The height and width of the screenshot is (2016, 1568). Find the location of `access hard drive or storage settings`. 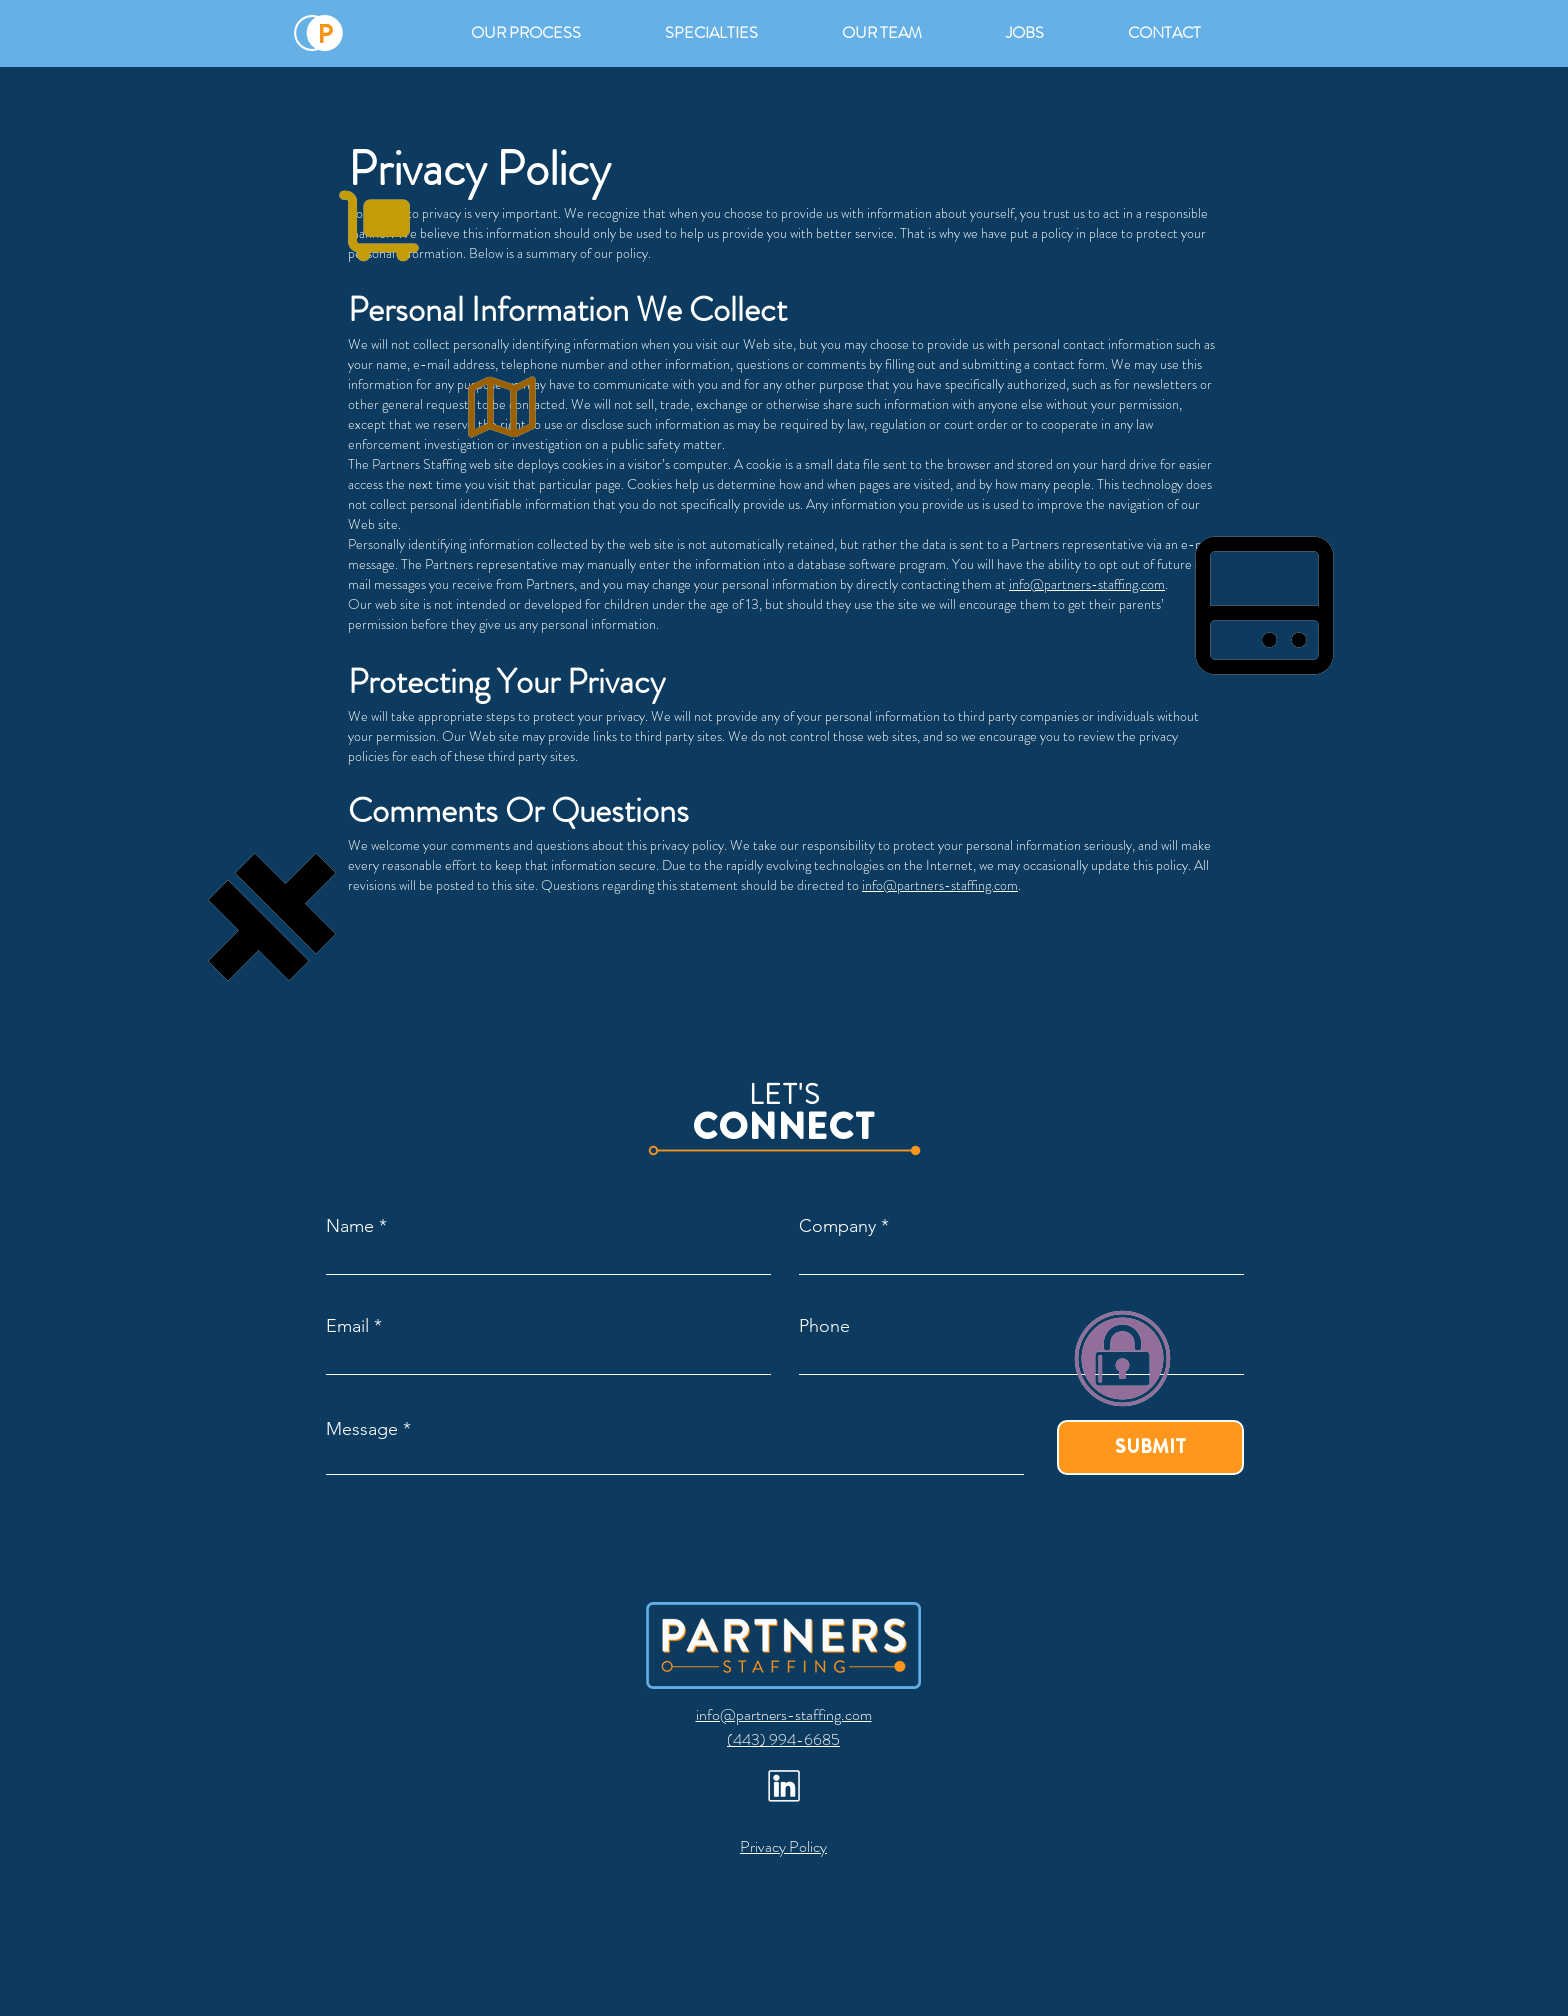

access hard drive or storage settings is located at coordinates (1264, 605).